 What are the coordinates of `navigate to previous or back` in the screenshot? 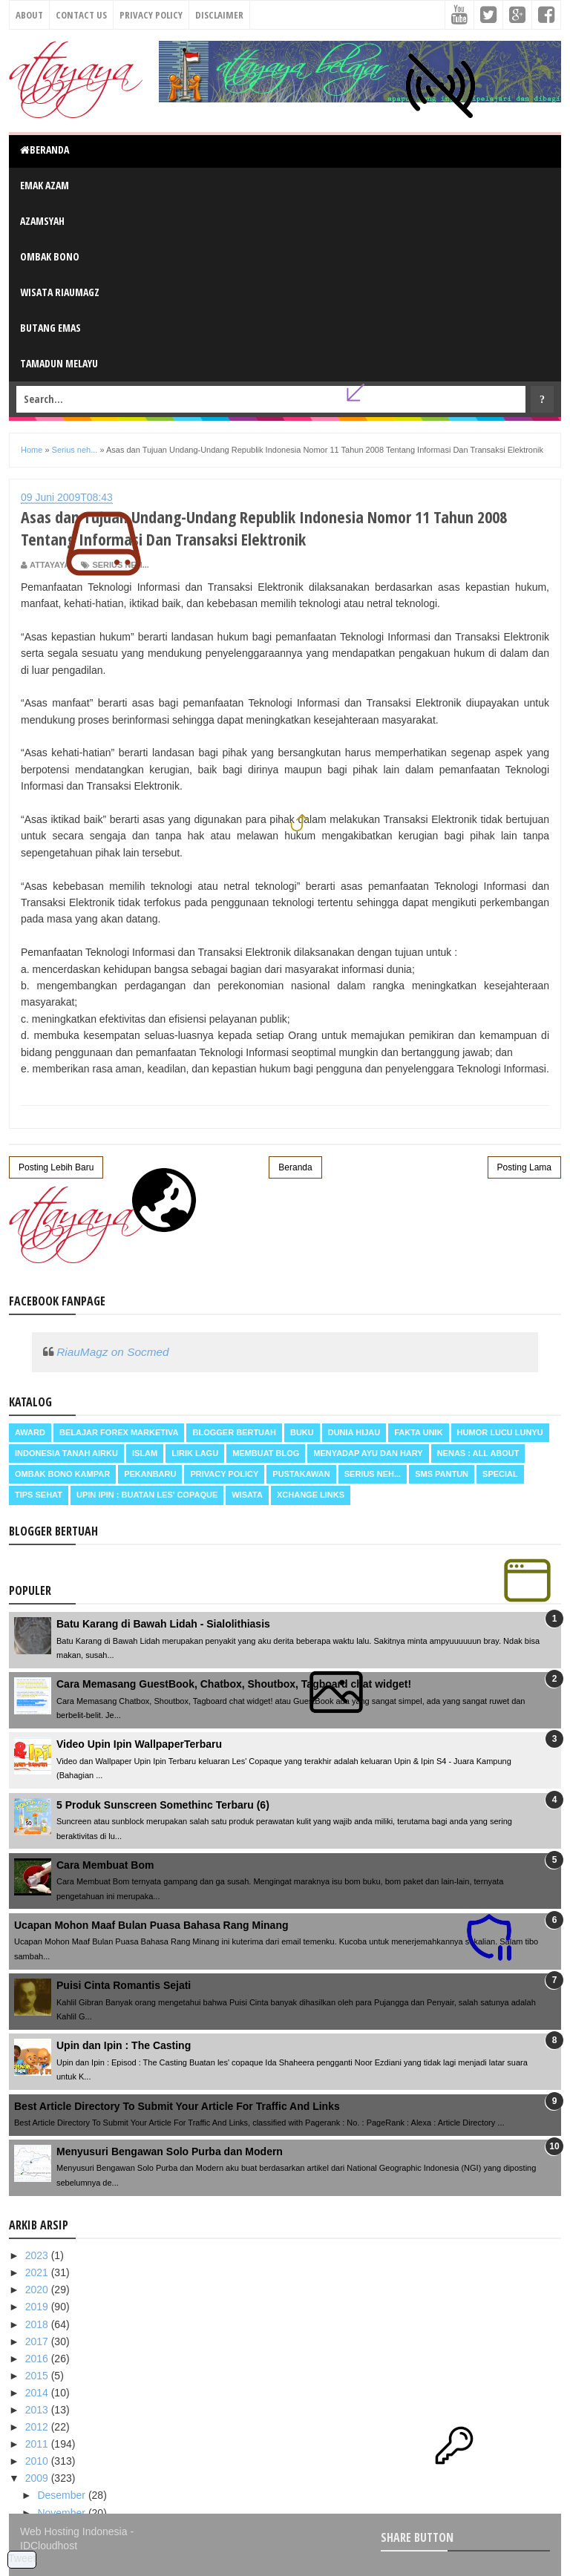 It's located at (356, 393).